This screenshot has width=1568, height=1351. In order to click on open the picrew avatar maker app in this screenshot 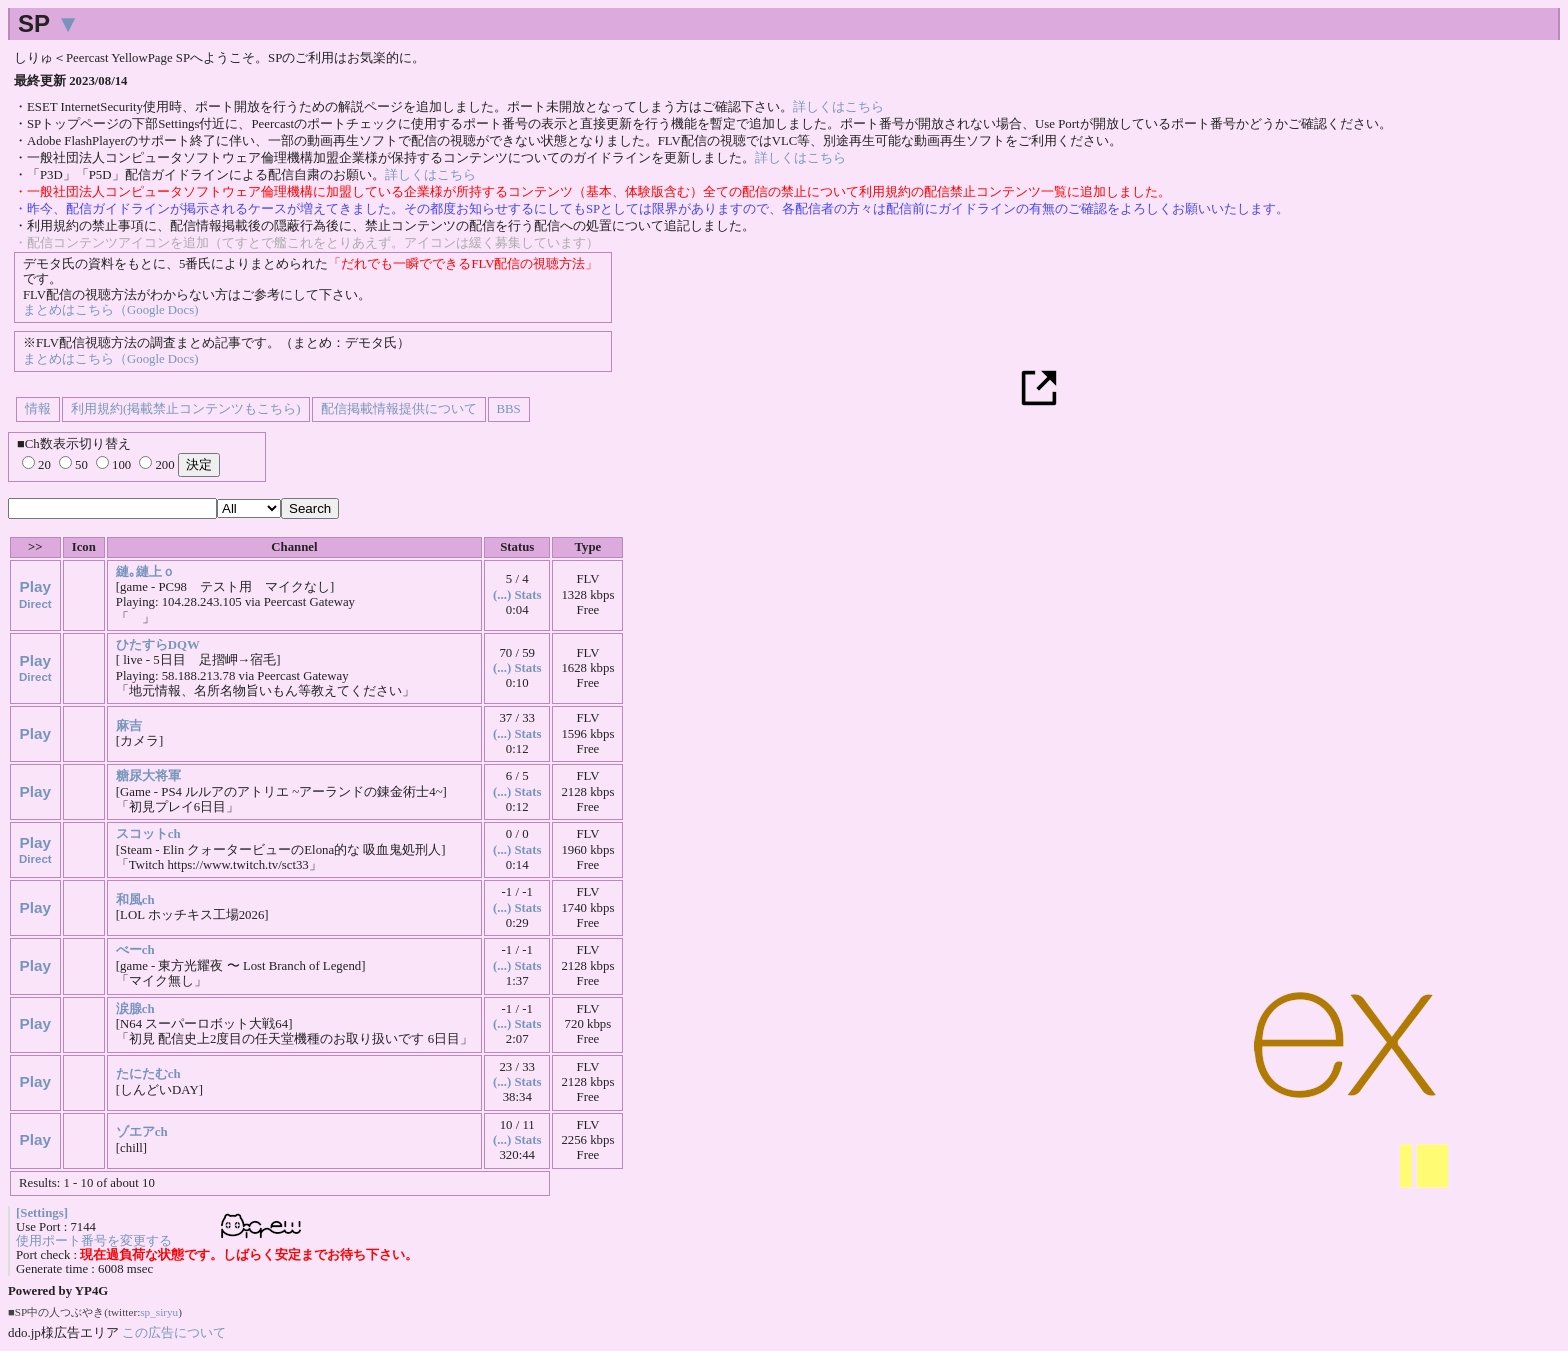, I will do `click(261, 1226)`.